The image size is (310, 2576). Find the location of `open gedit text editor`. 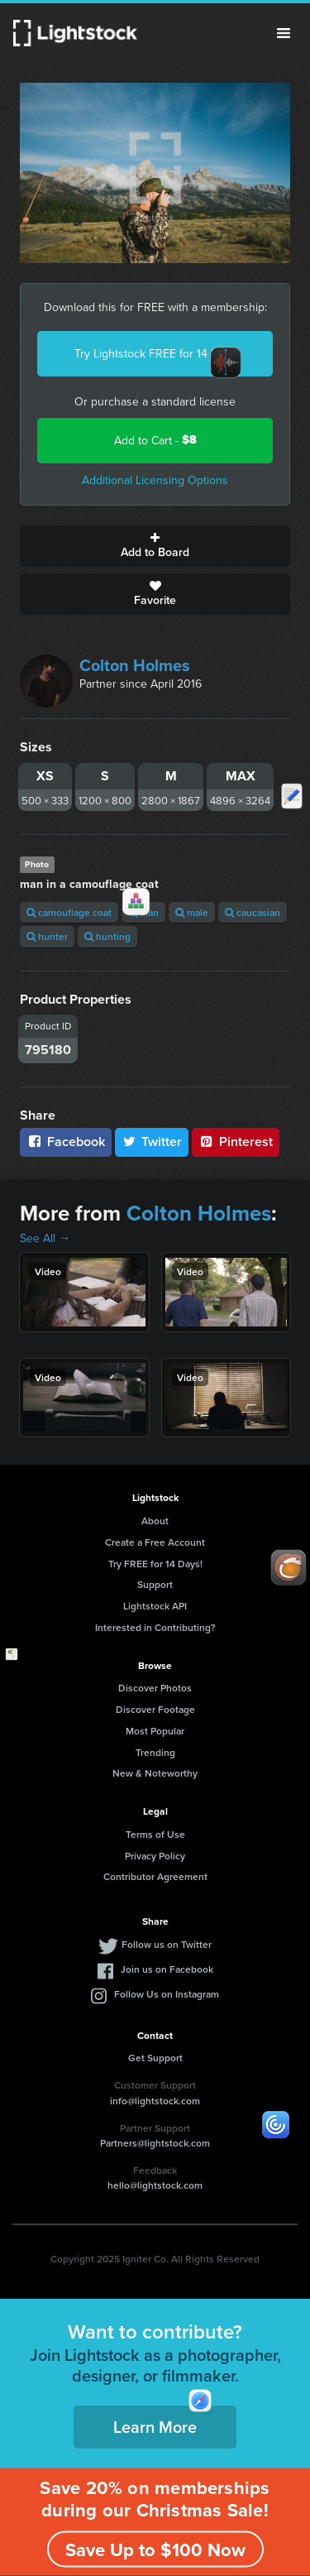

open gedit text editor is located at coordinates (292, 796).